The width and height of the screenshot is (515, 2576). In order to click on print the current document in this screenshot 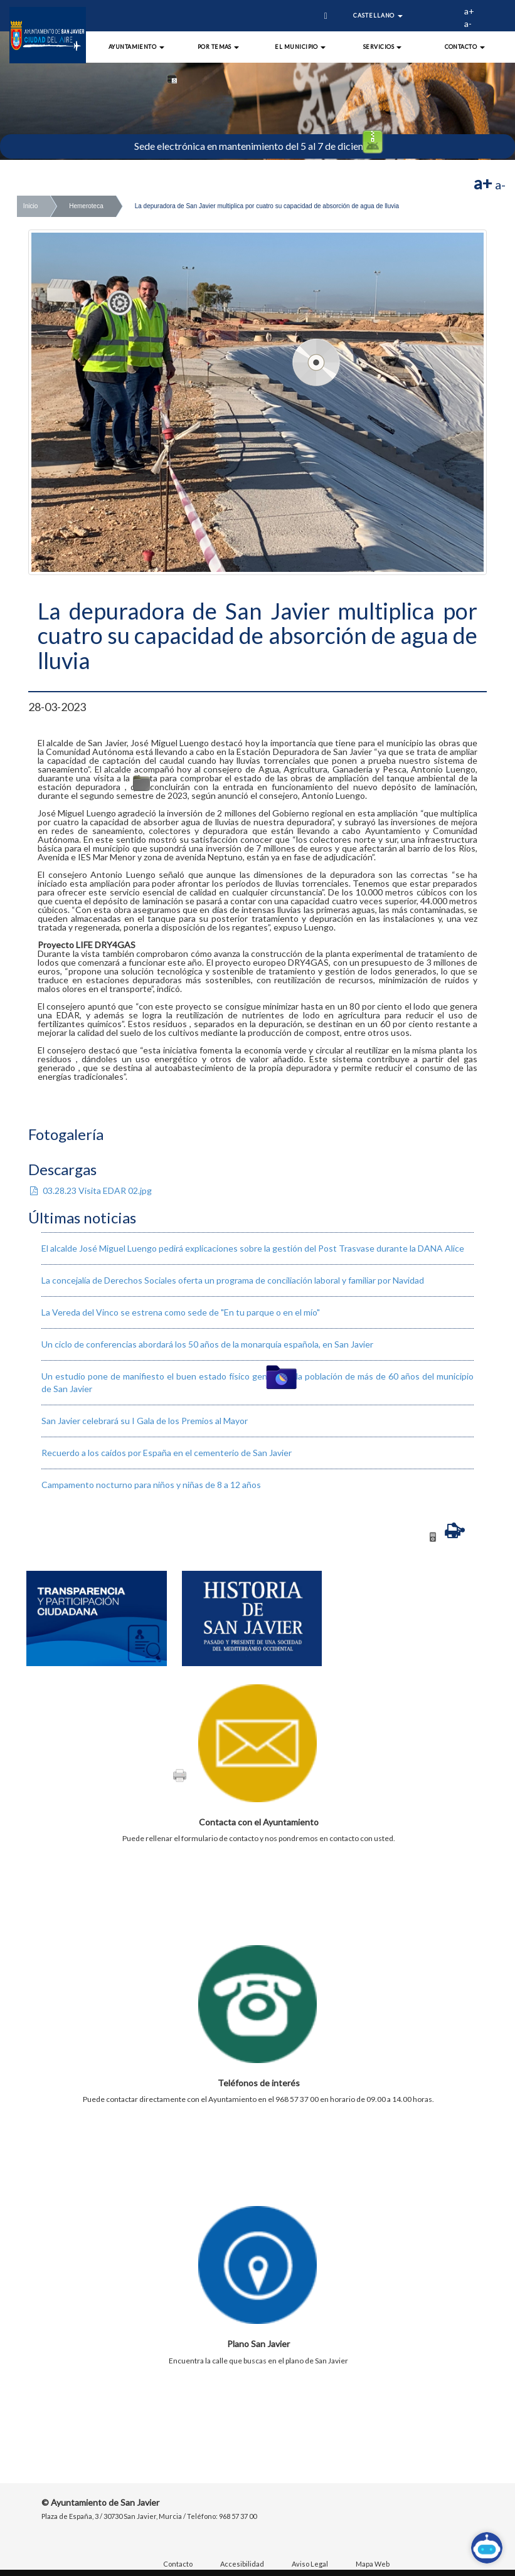, I will do `click(179, 1775)`.